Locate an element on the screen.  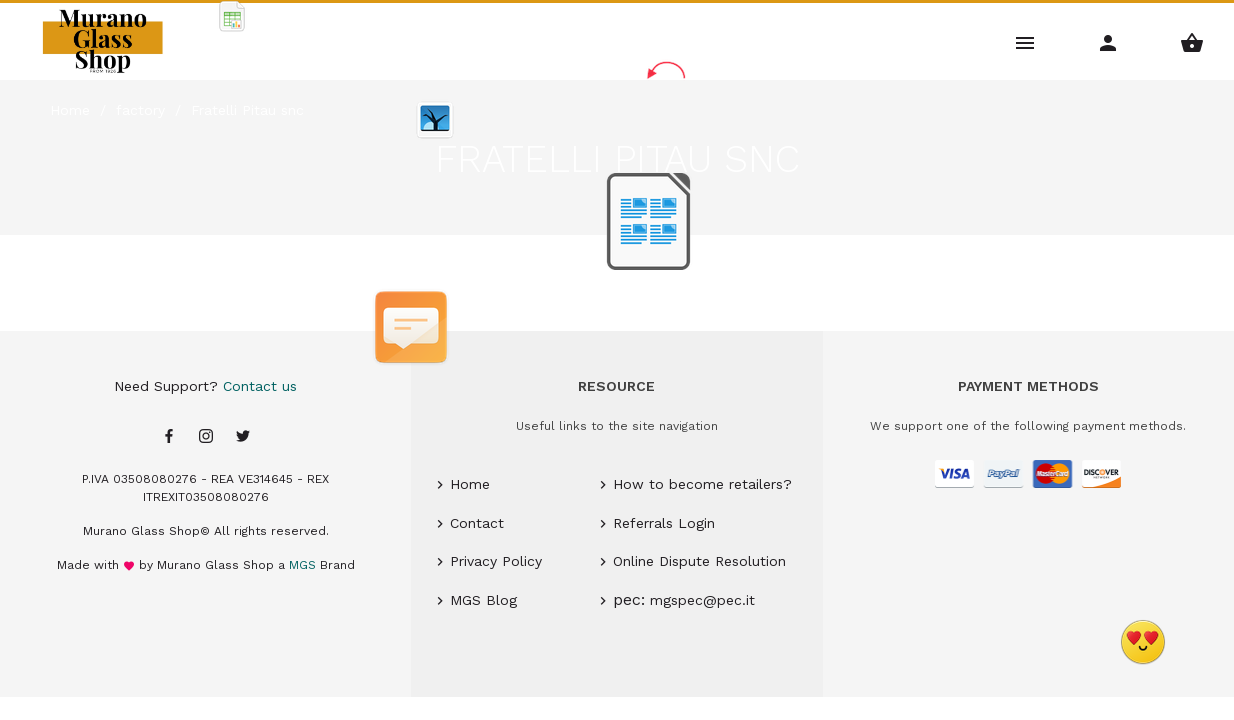
open messaging or chat application is located at coordinates (411, 327).